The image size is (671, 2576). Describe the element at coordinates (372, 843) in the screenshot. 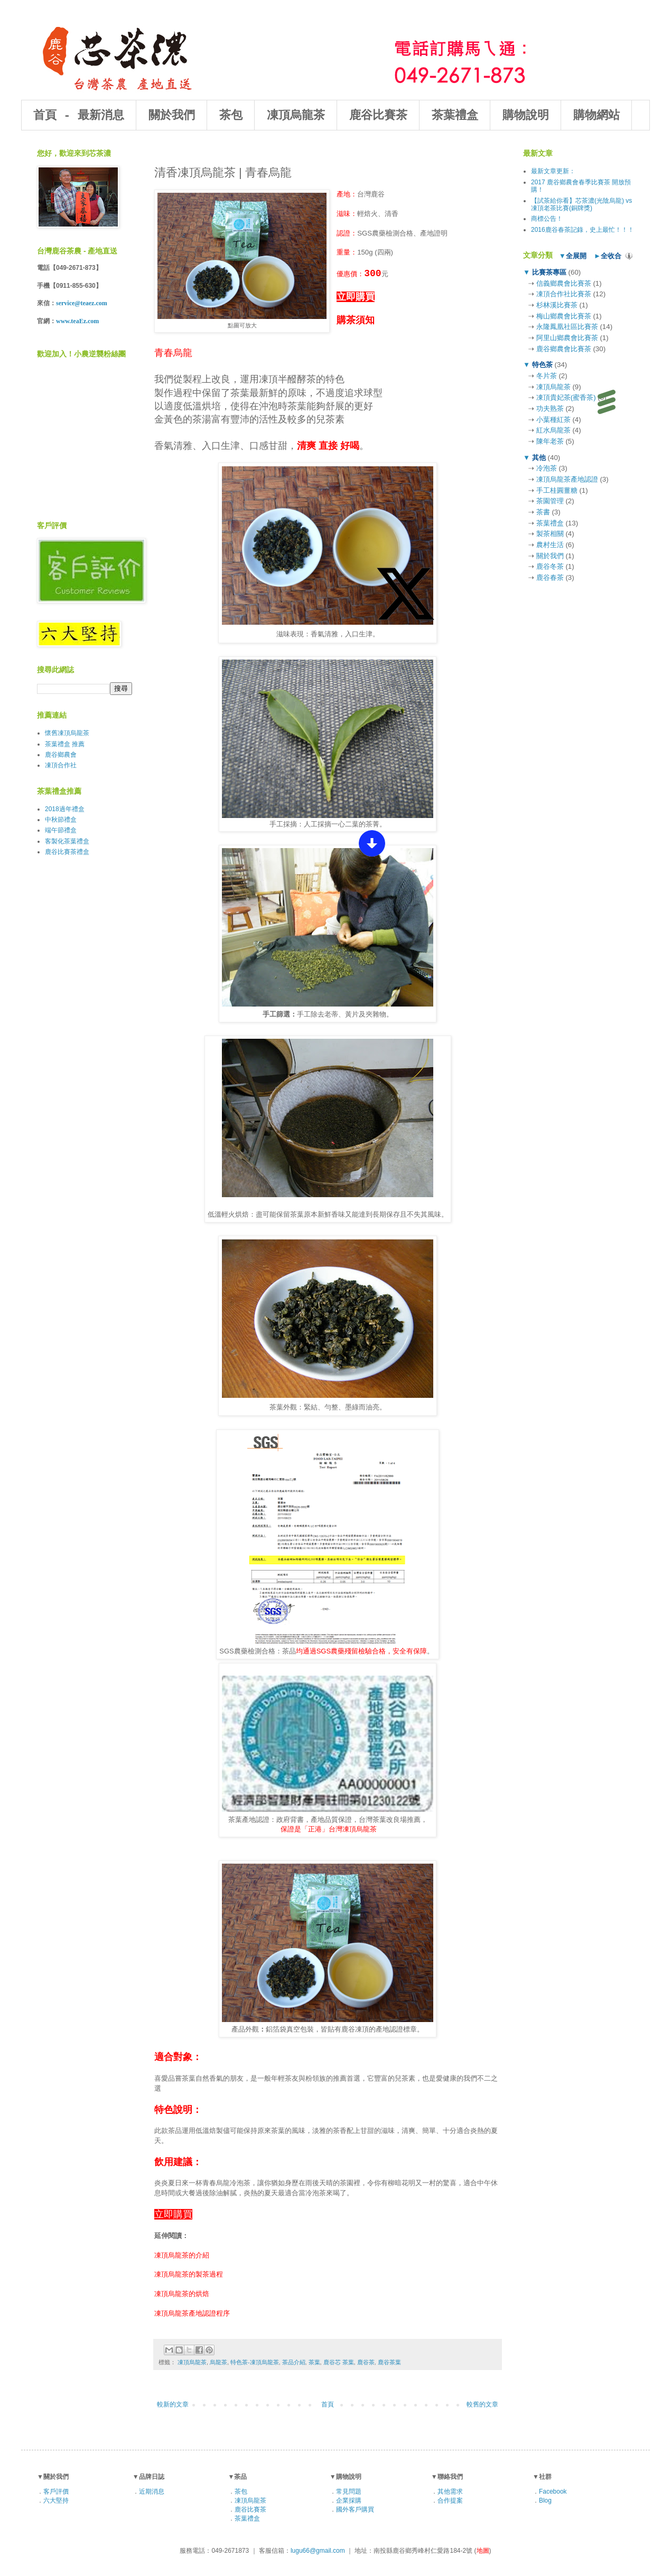

I see `download file or content` at that location.